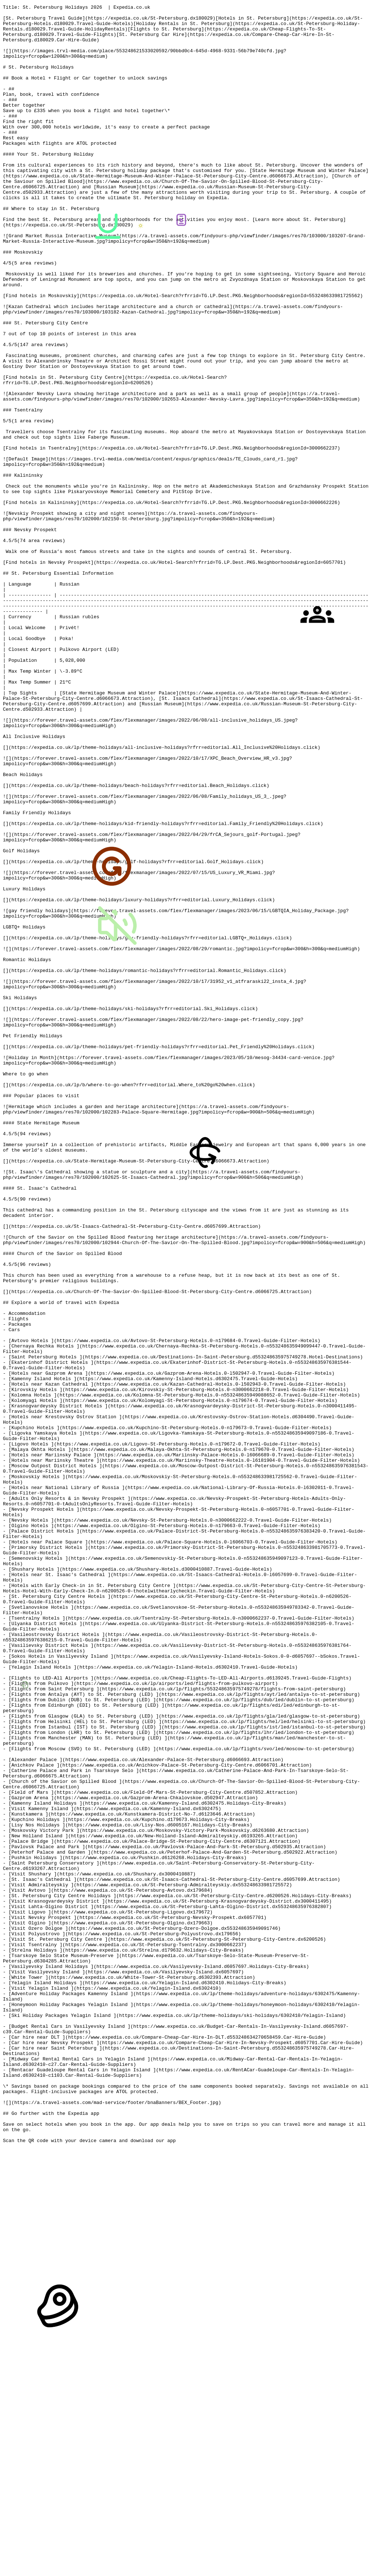 This screenshot has width=372, height=2576. I want to click on apply underline formatting to selected text, so click(108, 226).